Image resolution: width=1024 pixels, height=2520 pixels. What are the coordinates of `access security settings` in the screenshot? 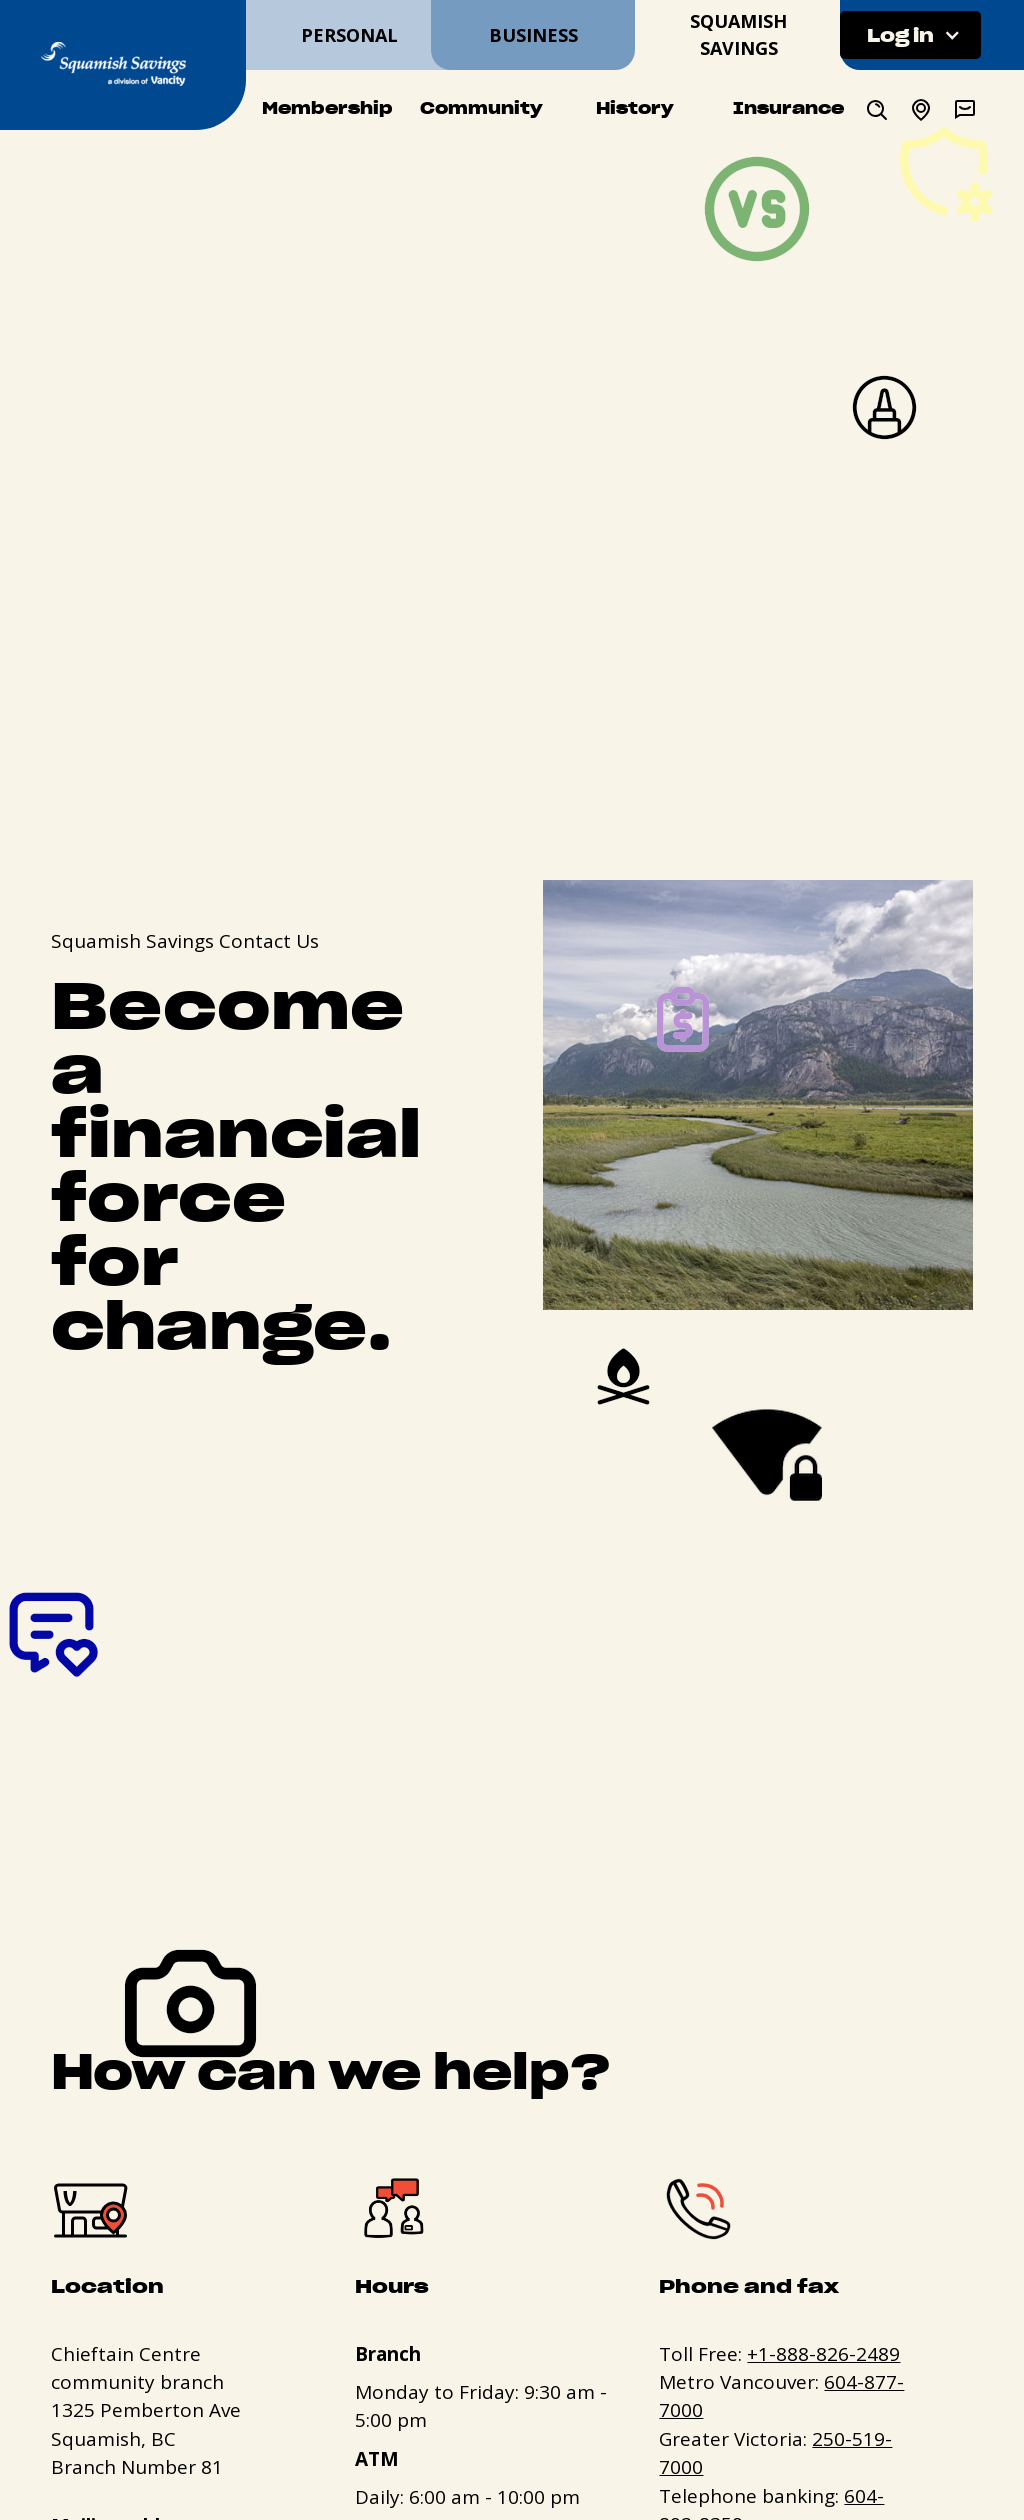 It's located at (944, 171).